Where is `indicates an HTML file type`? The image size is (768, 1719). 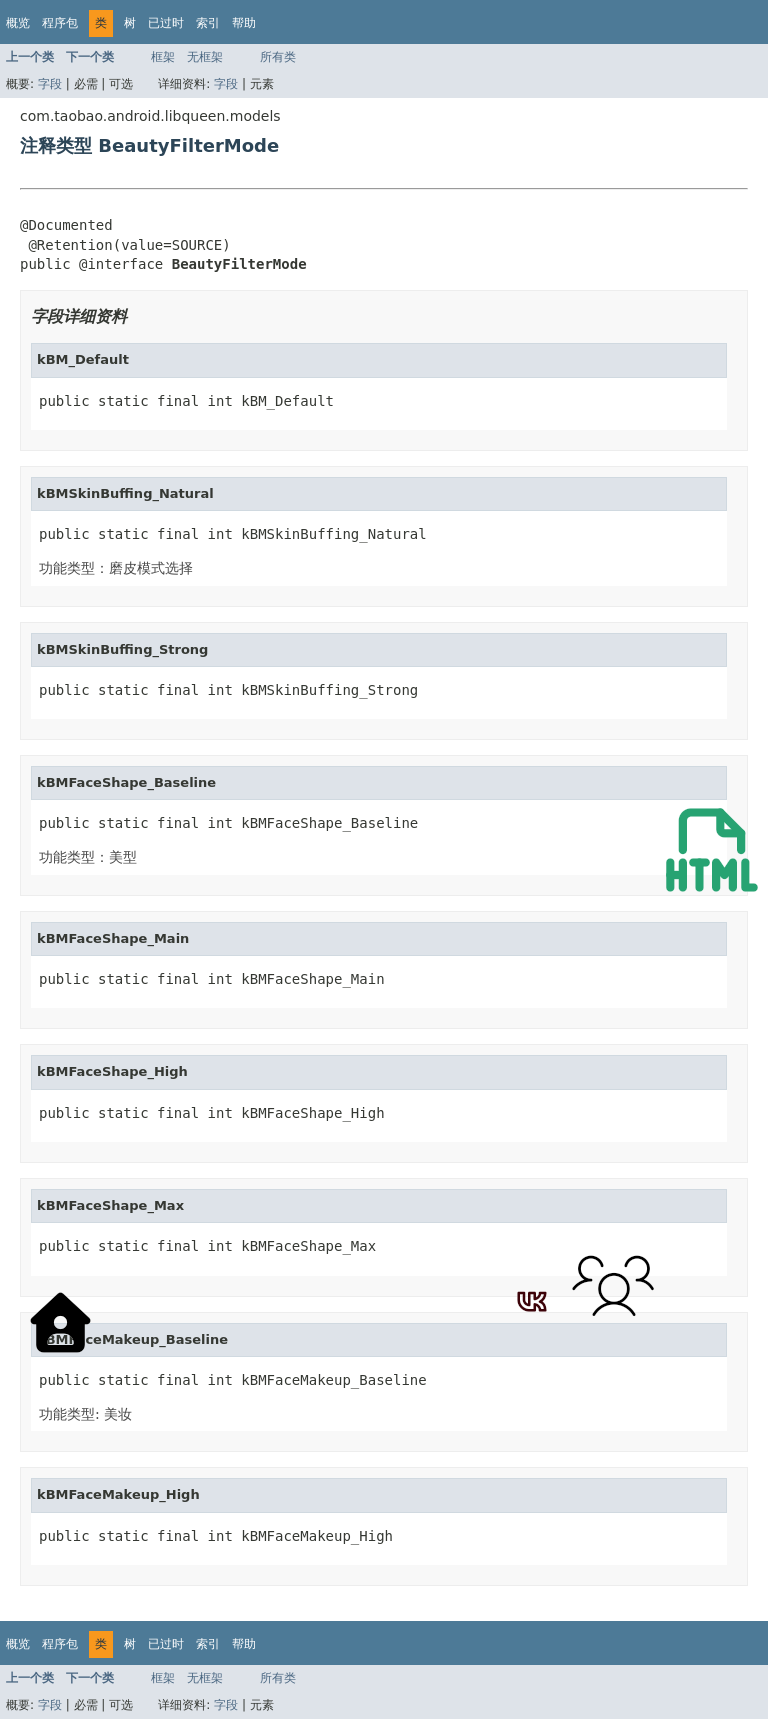 indicates an HTML file type is located at coordinates (712, 850).